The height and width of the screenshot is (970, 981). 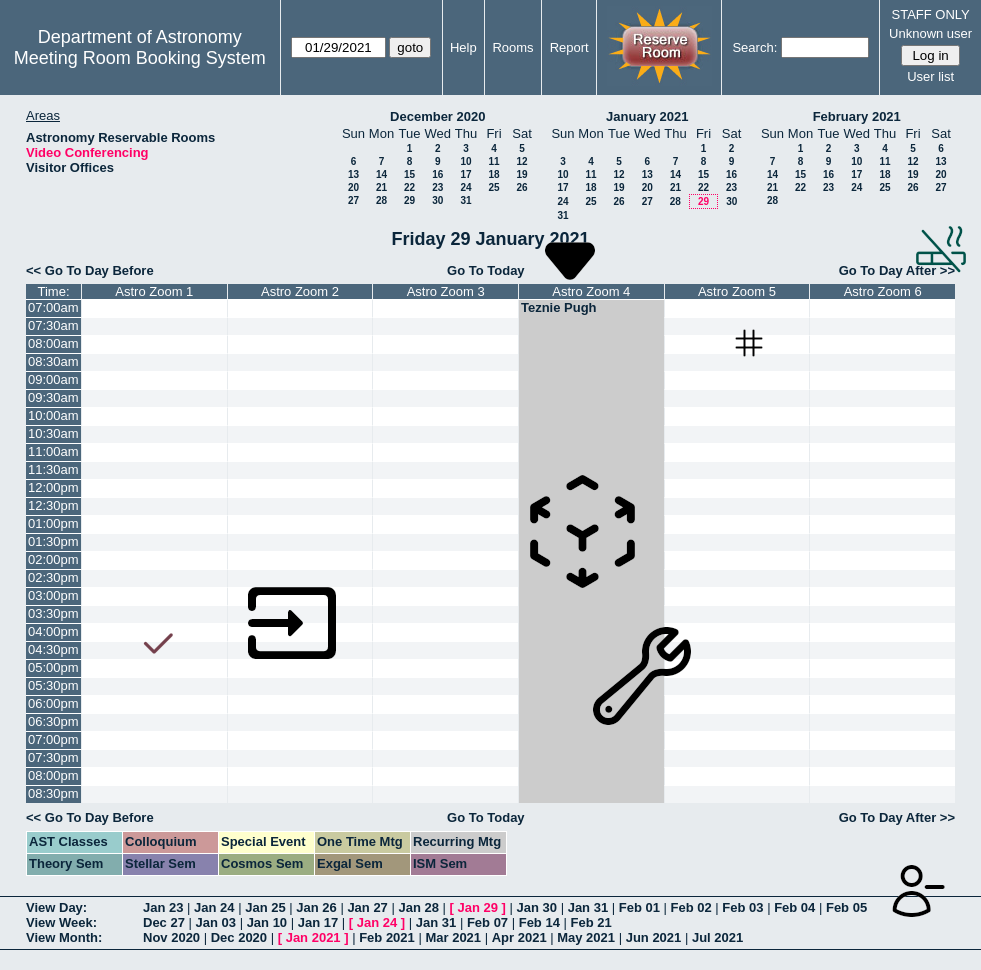 I want to click on confirm or submit an action, so click(x=157, y=643).